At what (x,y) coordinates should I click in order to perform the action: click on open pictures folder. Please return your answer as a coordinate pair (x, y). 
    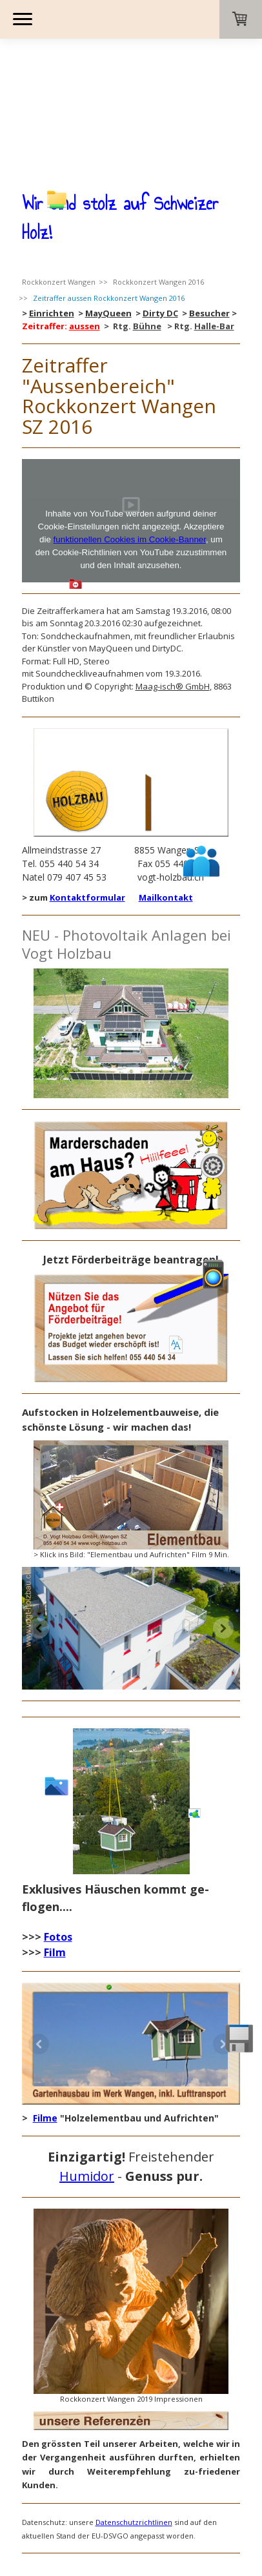
    Looking at the image, I should click on (56, 1786).